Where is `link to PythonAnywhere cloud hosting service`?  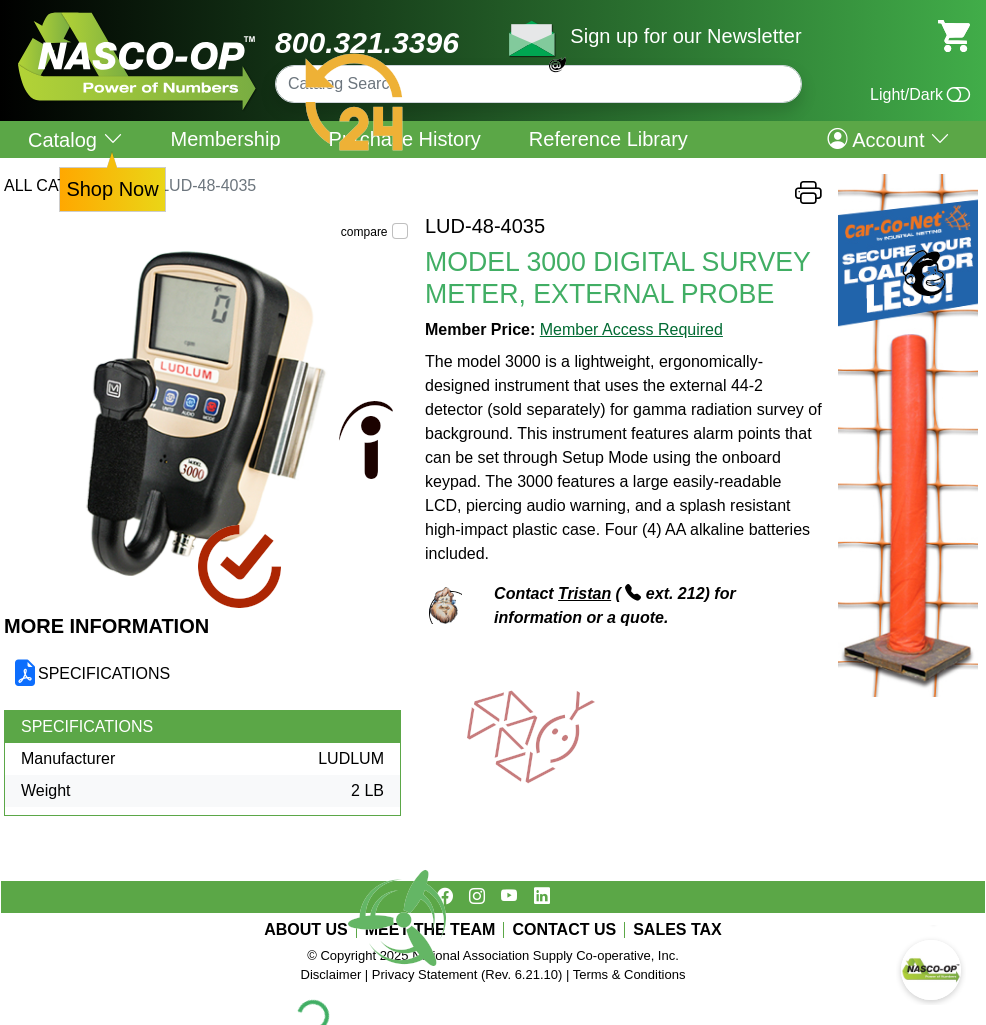 link to PythonAnywhere cloud hosting service is located at coordinates (531, 737).